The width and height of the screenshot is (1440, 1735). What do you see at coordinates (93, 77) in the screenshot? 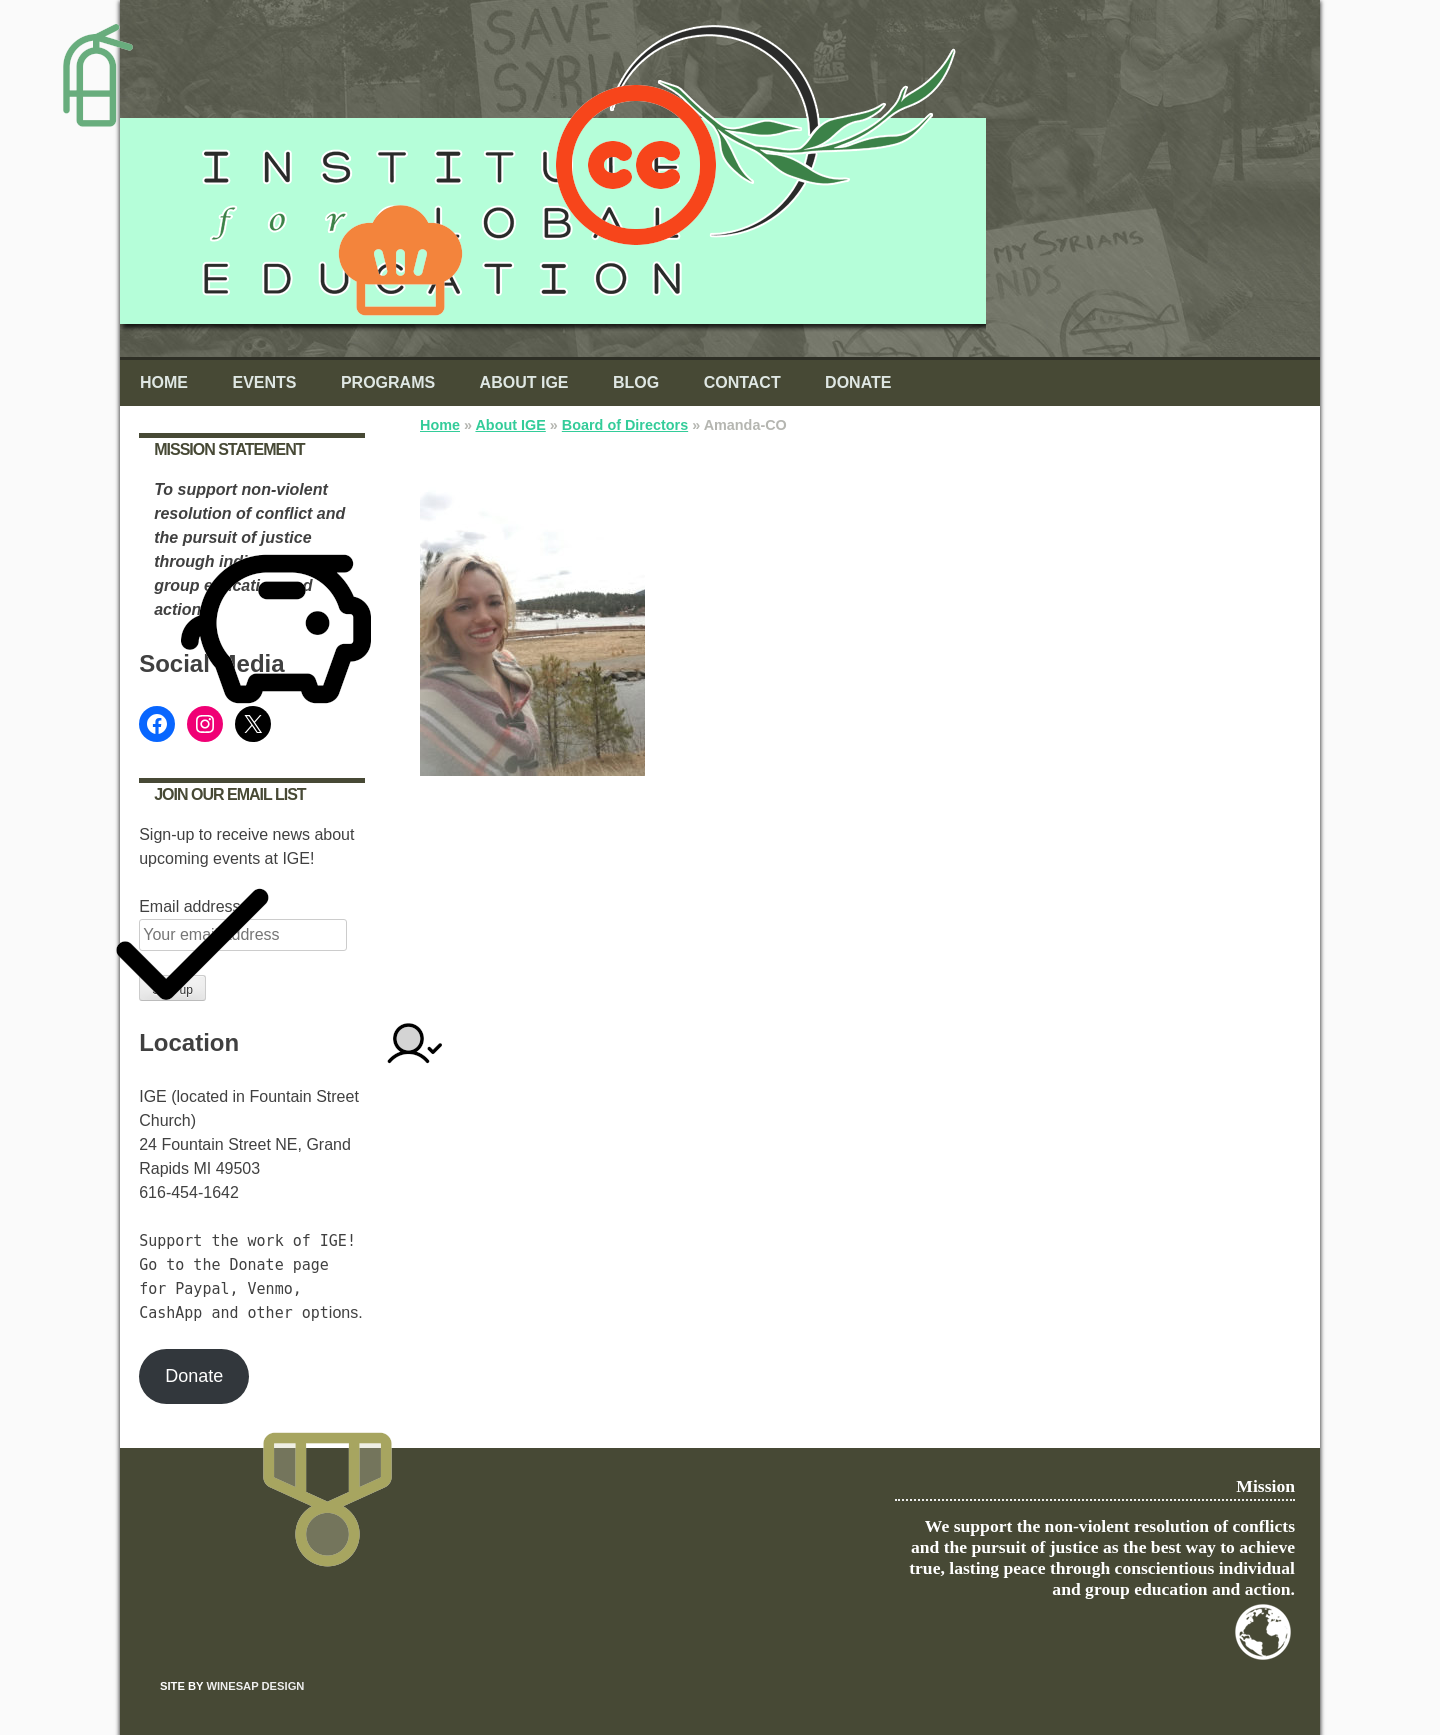
I see `access fire safety information` at bounding box center [93, 77].